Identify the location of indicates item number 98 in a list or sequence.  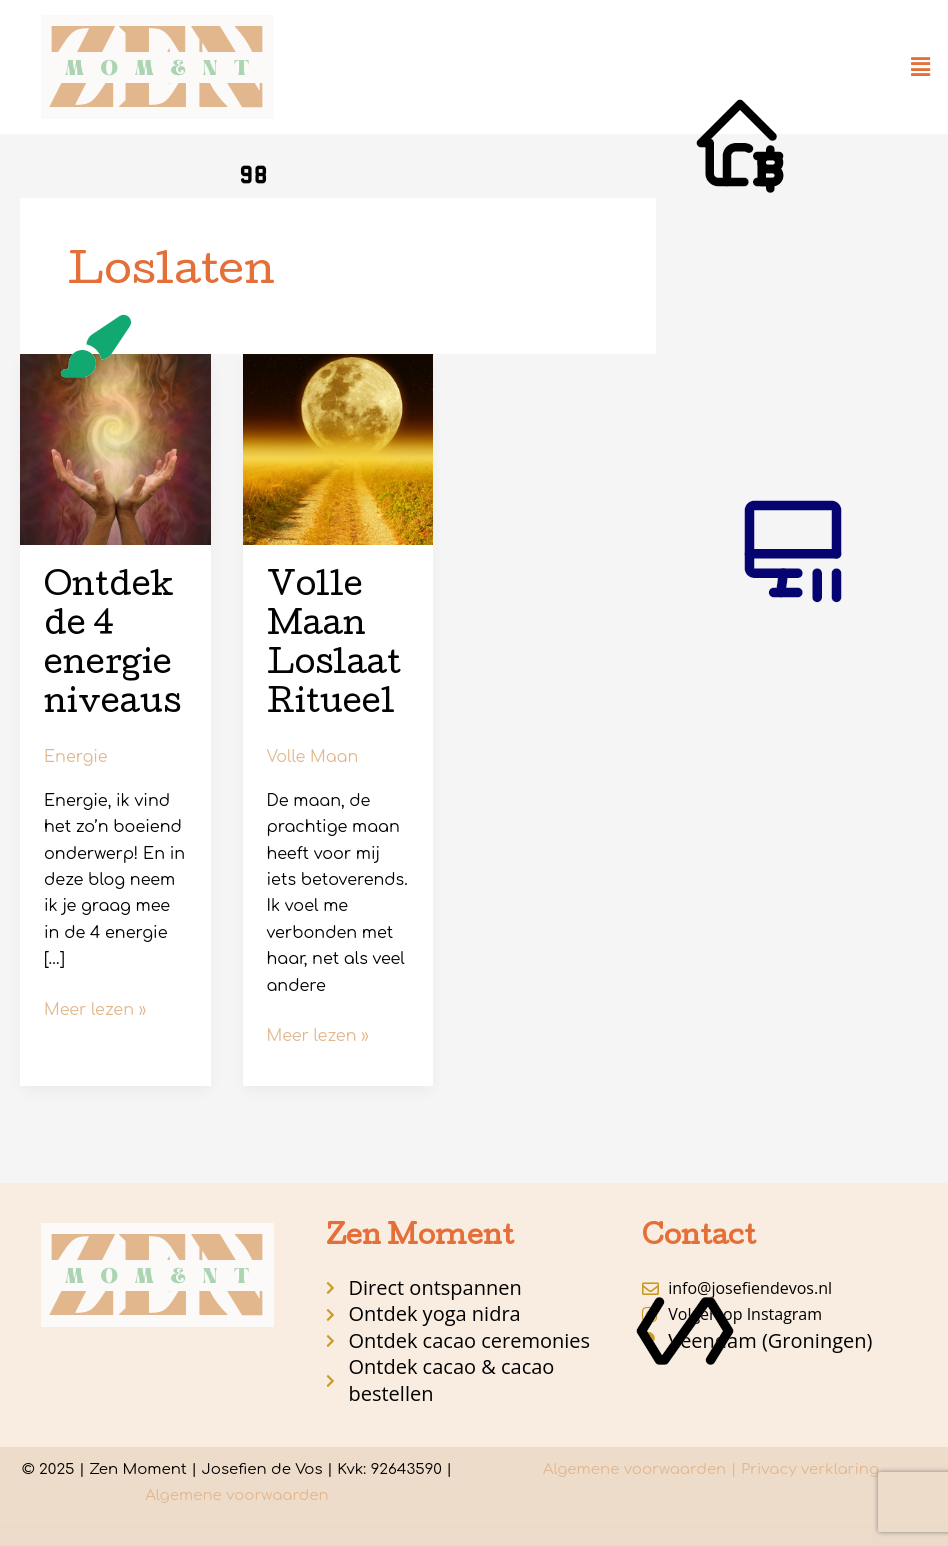
(253, 174).